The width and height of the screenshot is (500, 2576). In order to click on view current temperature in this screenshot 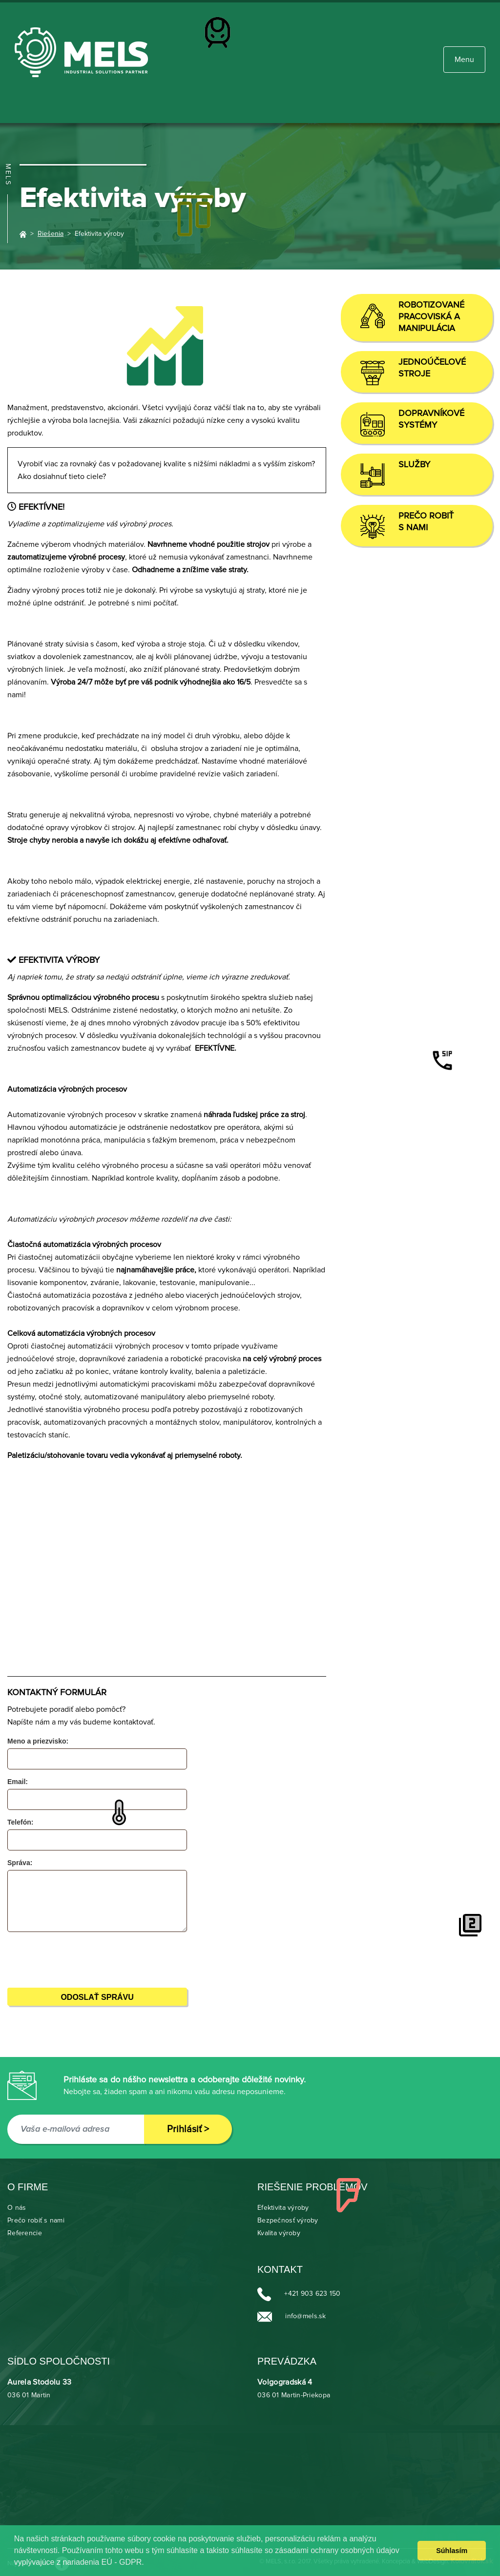, I will do `click(119, 1812)`.